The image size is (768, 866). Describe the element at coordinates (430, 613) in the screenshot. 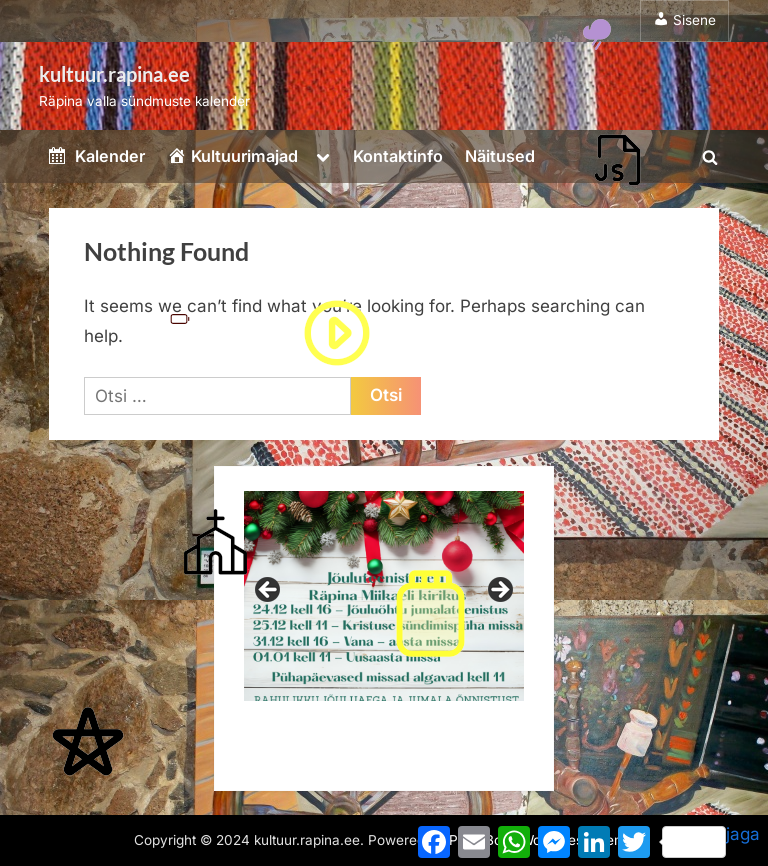

I see `store or manage saved items` at that location.